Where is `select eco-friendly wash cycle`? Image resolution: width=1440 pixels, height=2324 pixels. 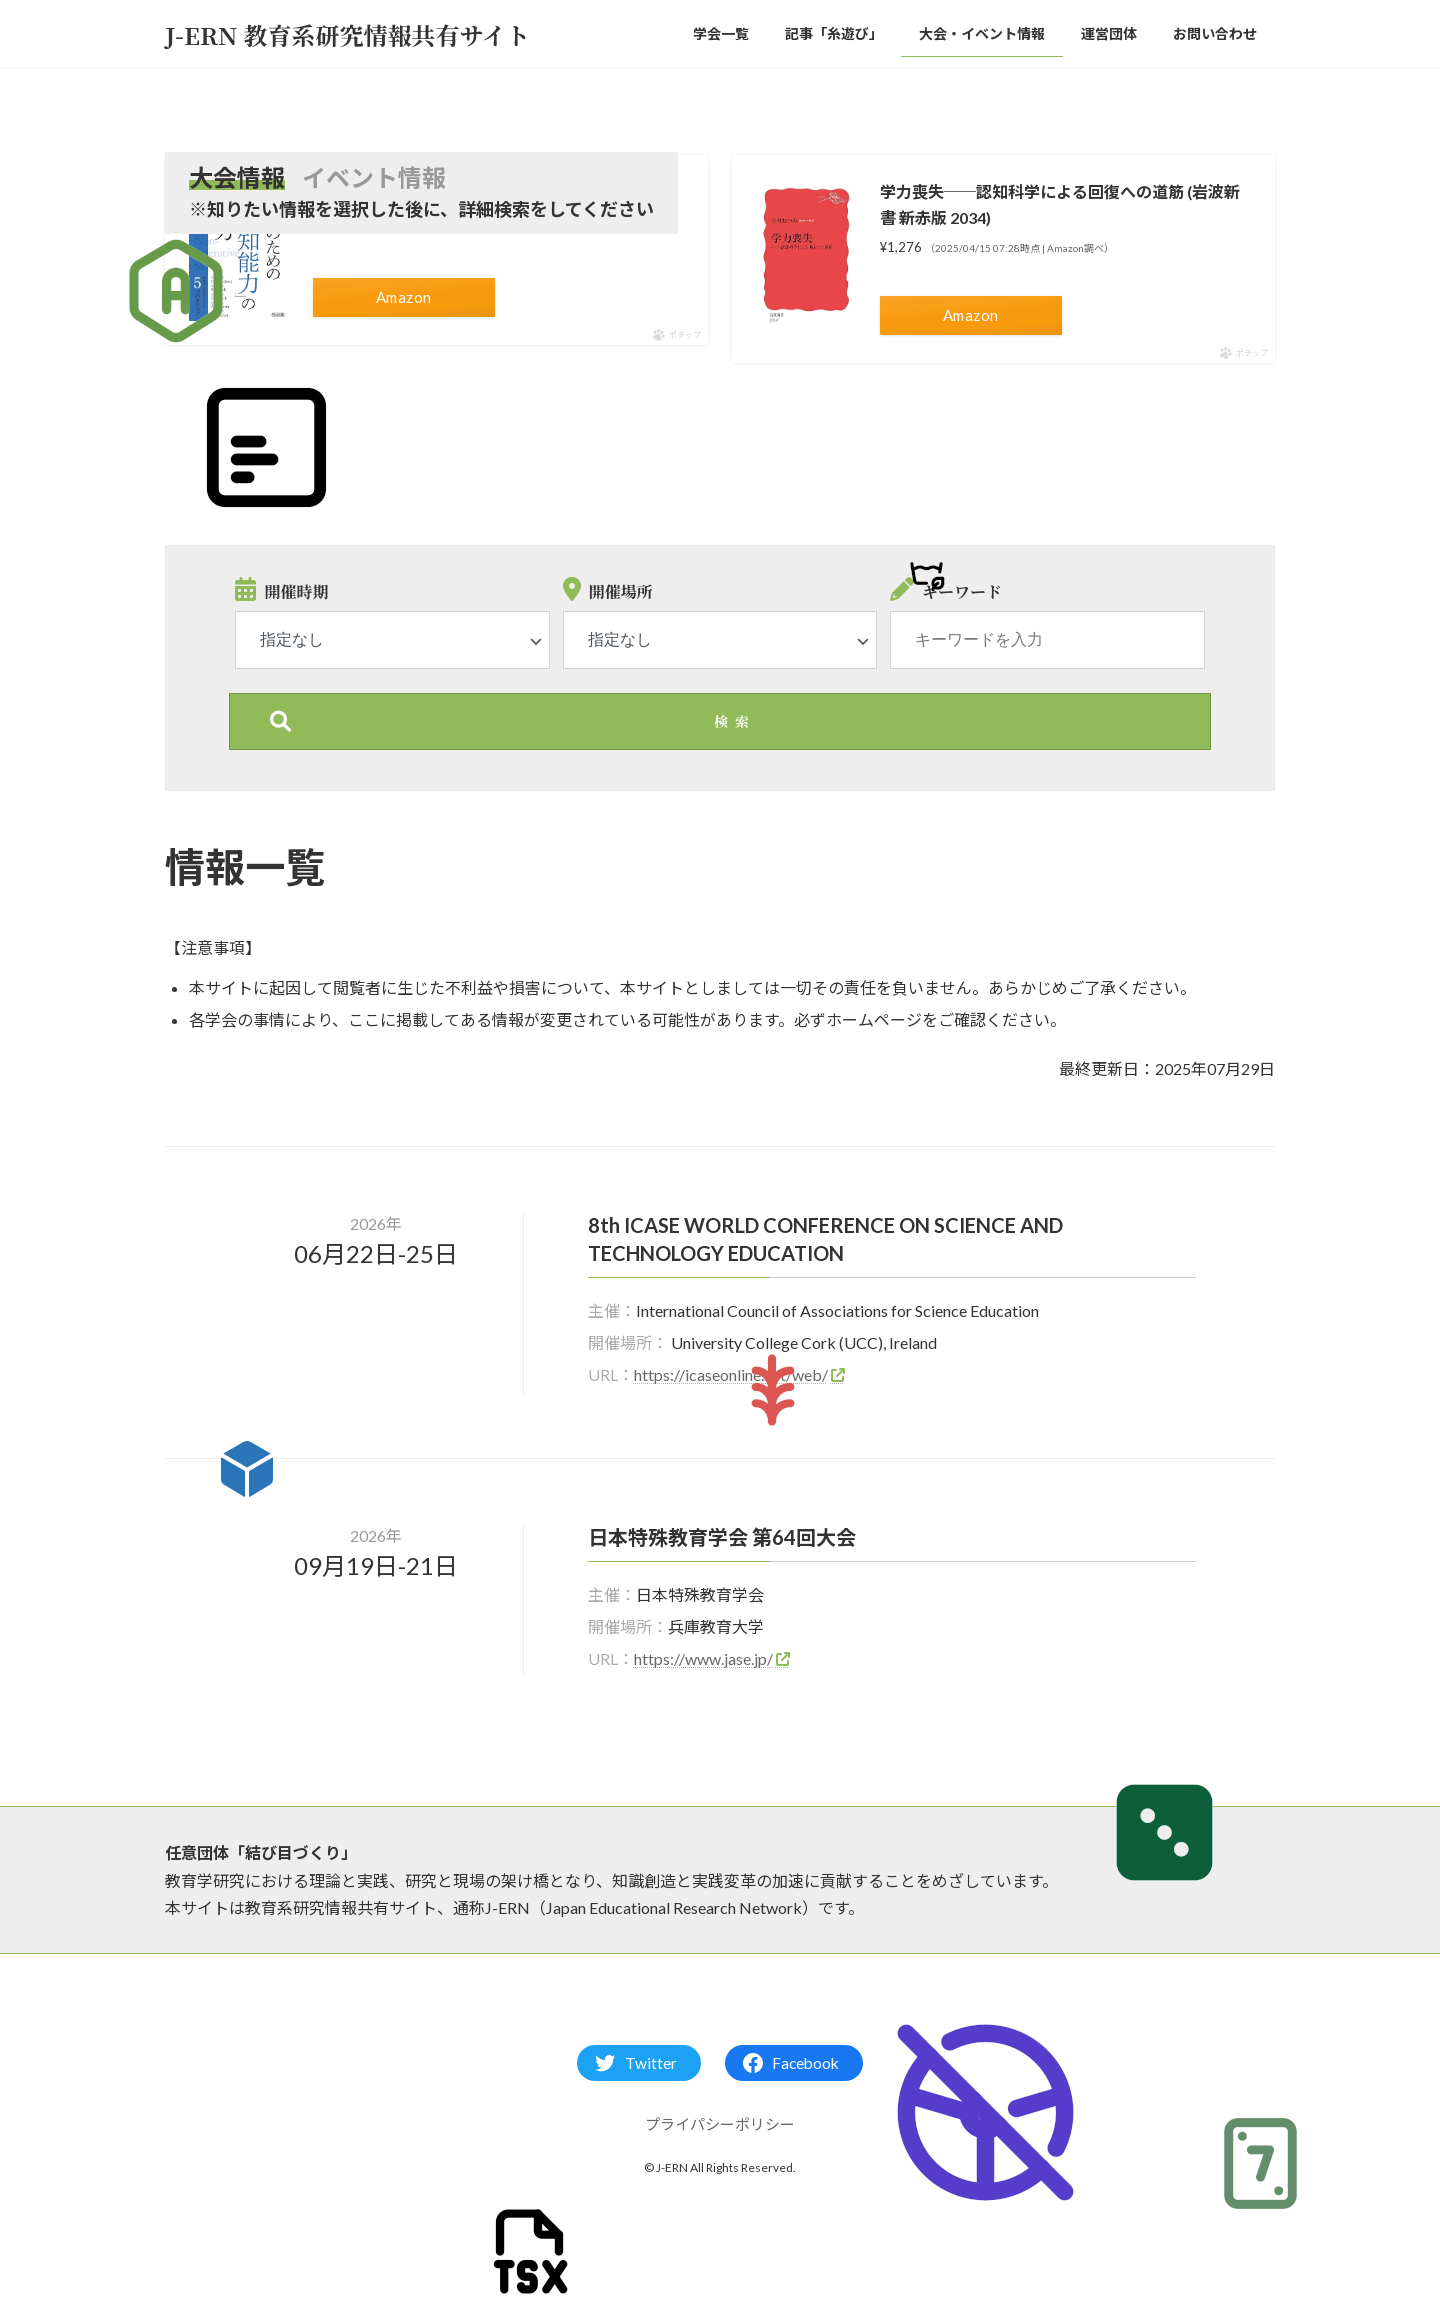 select eco-friendly wash cycle is located at coordinates (926, 573).